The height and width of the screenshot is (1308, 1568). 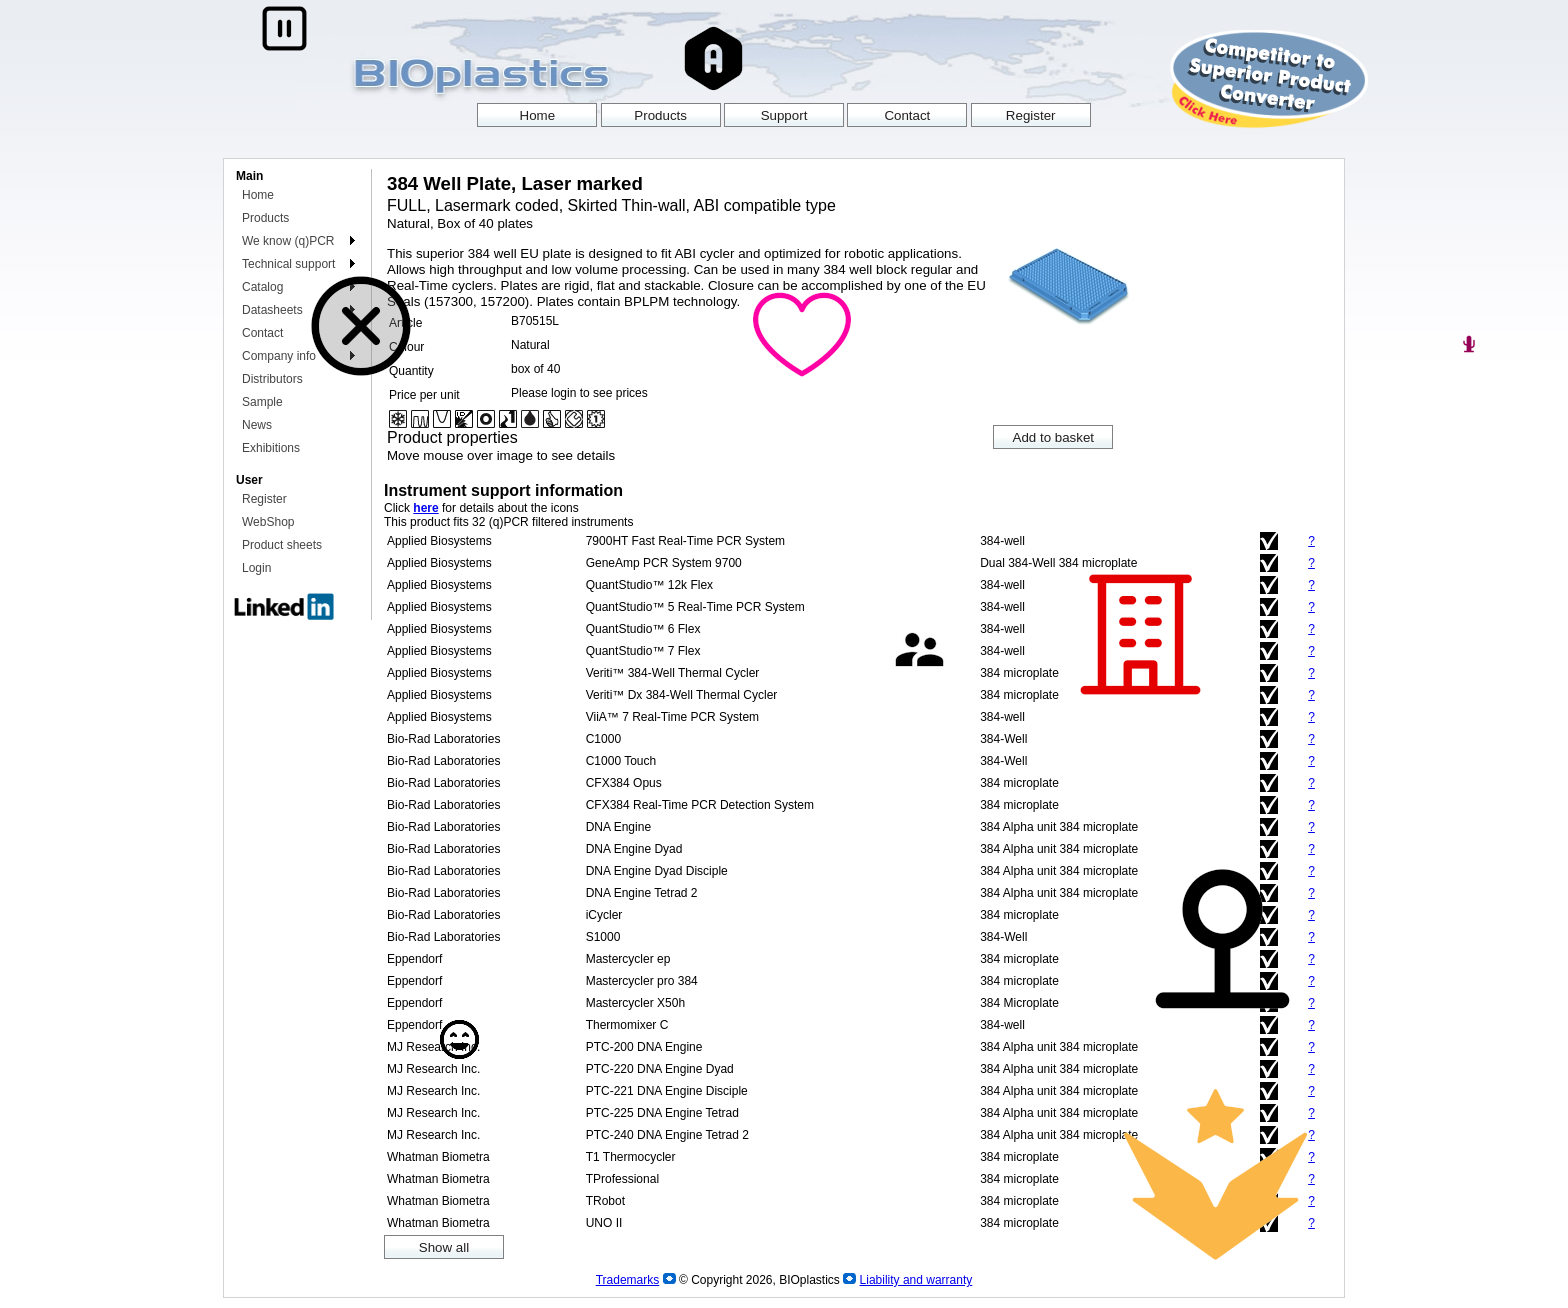 What do you see at coordinates (459, 1039) in the screenshot?
I see `rate your experience as very satisfied` at bounding box center [459, 1039].